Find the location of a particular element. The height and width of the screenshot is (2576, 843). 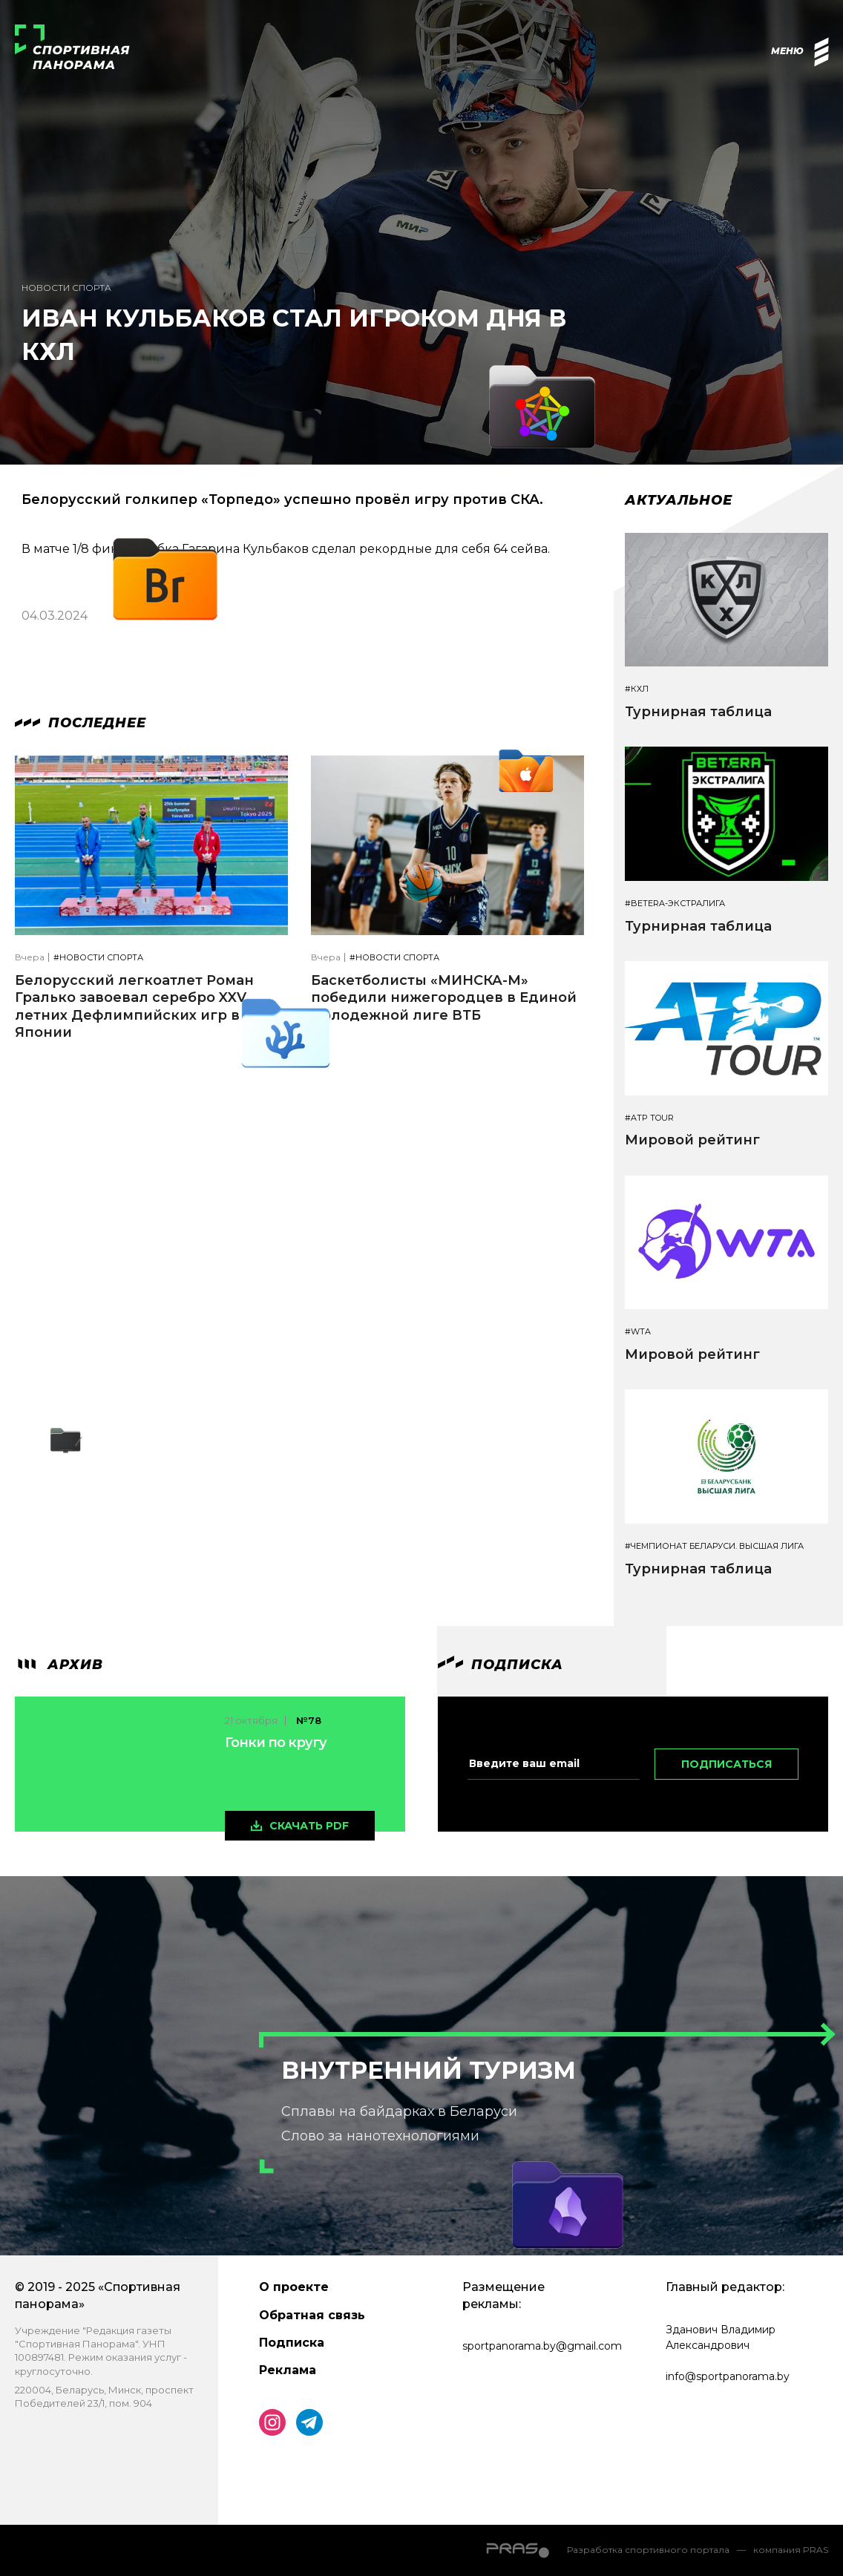

folder containing VSCodium projects or files is located at coordinates (285, 1035).